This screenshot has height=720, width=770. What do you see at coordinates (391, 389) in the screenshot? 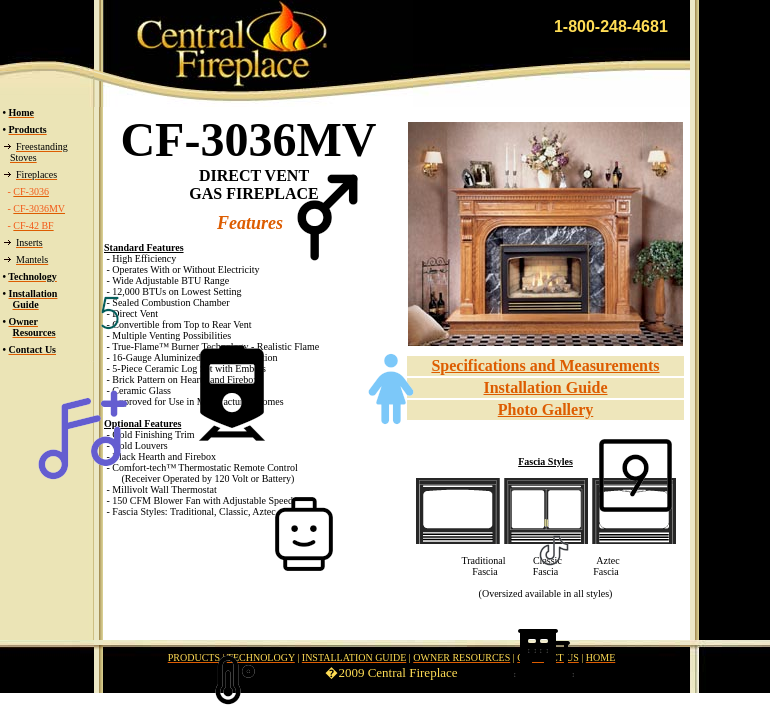
I see `women's restroom indicator` at bounding box center [391, 389].